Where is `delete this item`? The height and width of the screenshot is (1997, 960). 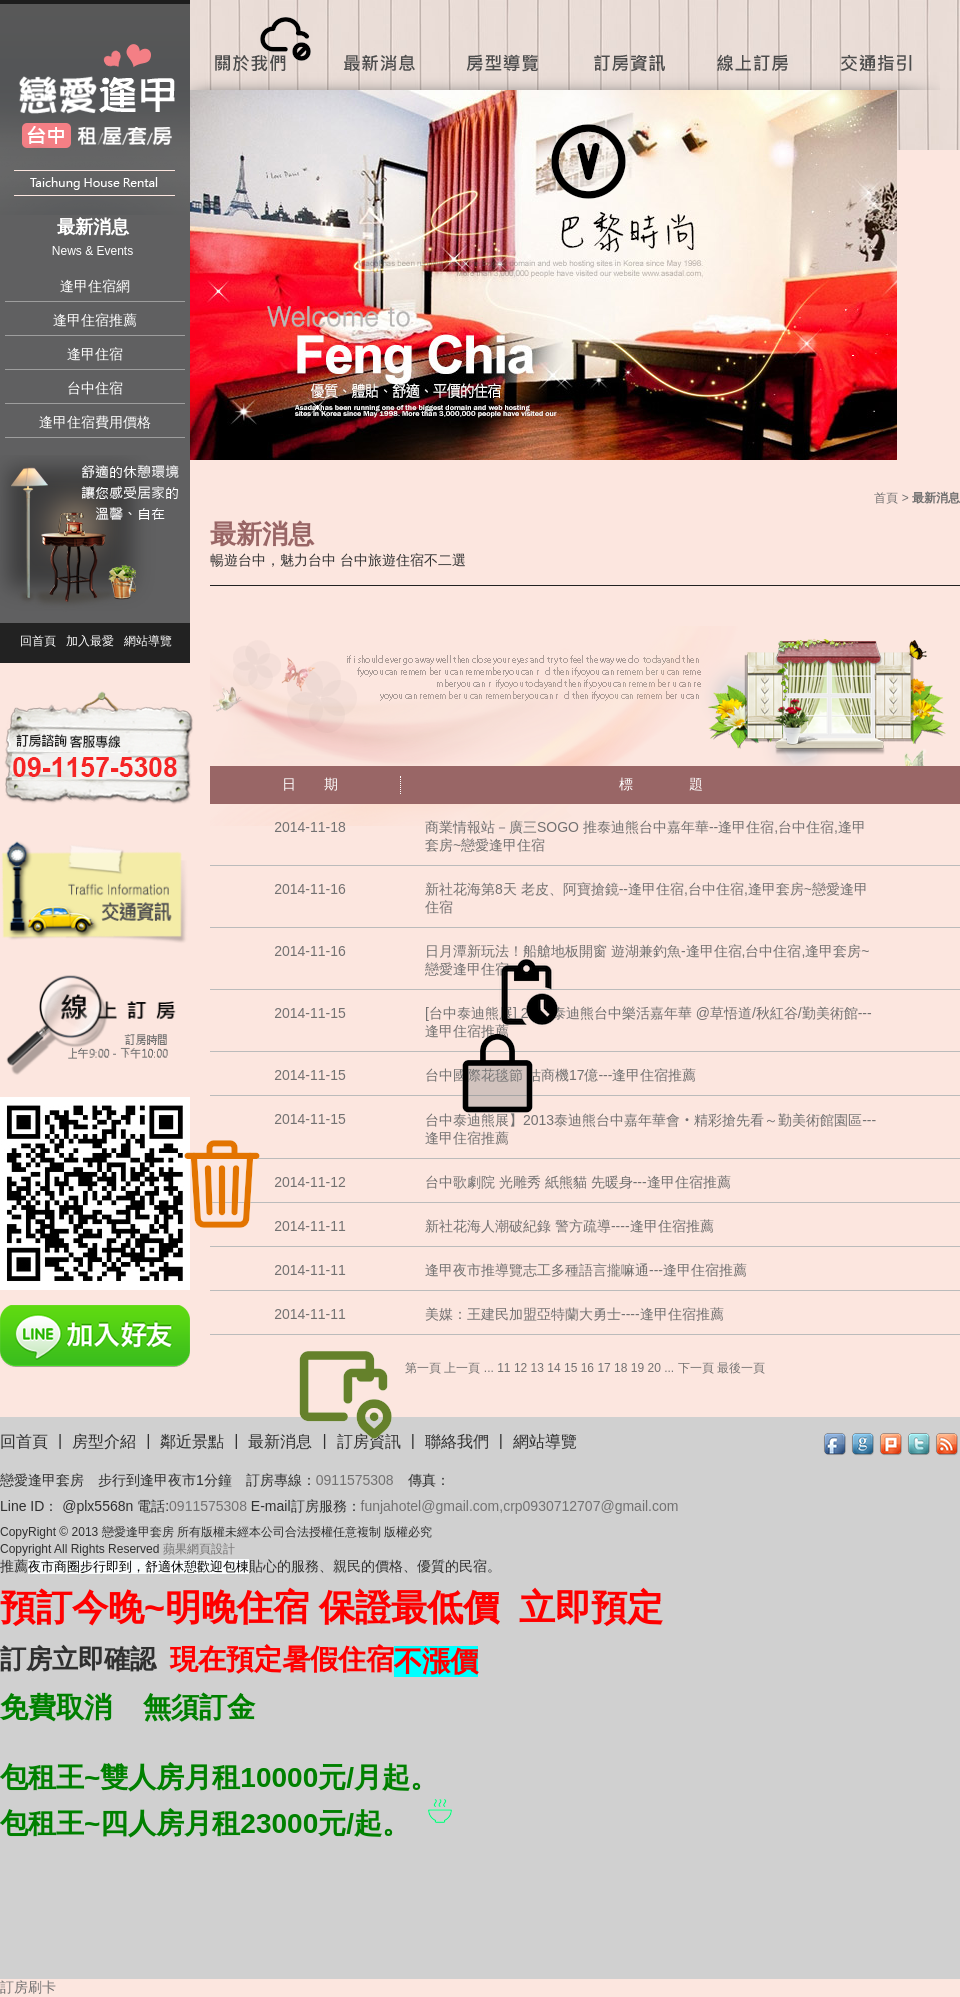
delete this item is located at coordinates (222, 1184).